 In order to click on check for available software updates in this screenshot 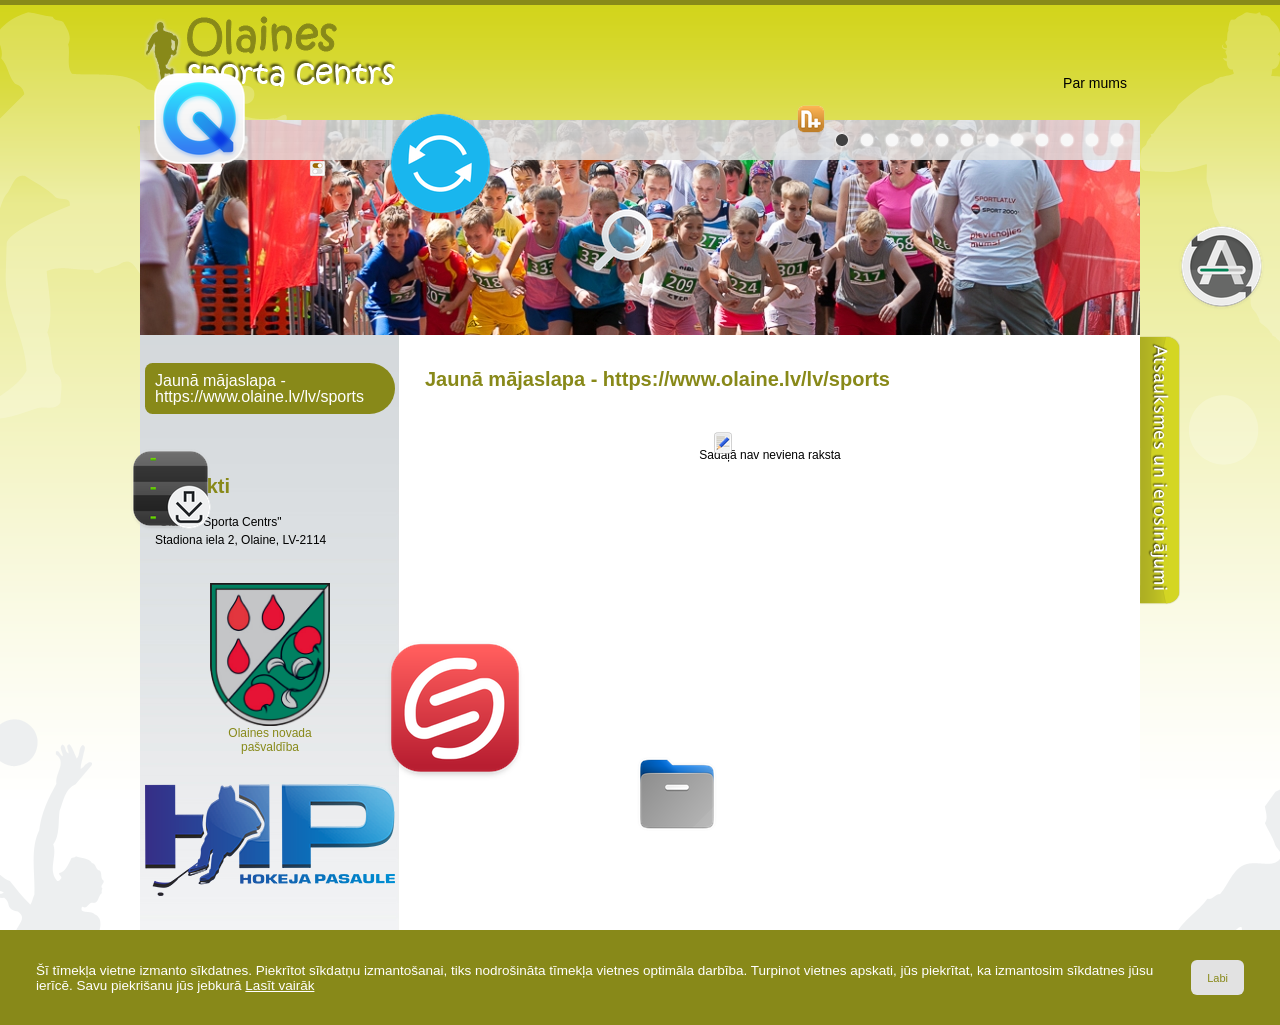, I will do `click(1221, 266)`.